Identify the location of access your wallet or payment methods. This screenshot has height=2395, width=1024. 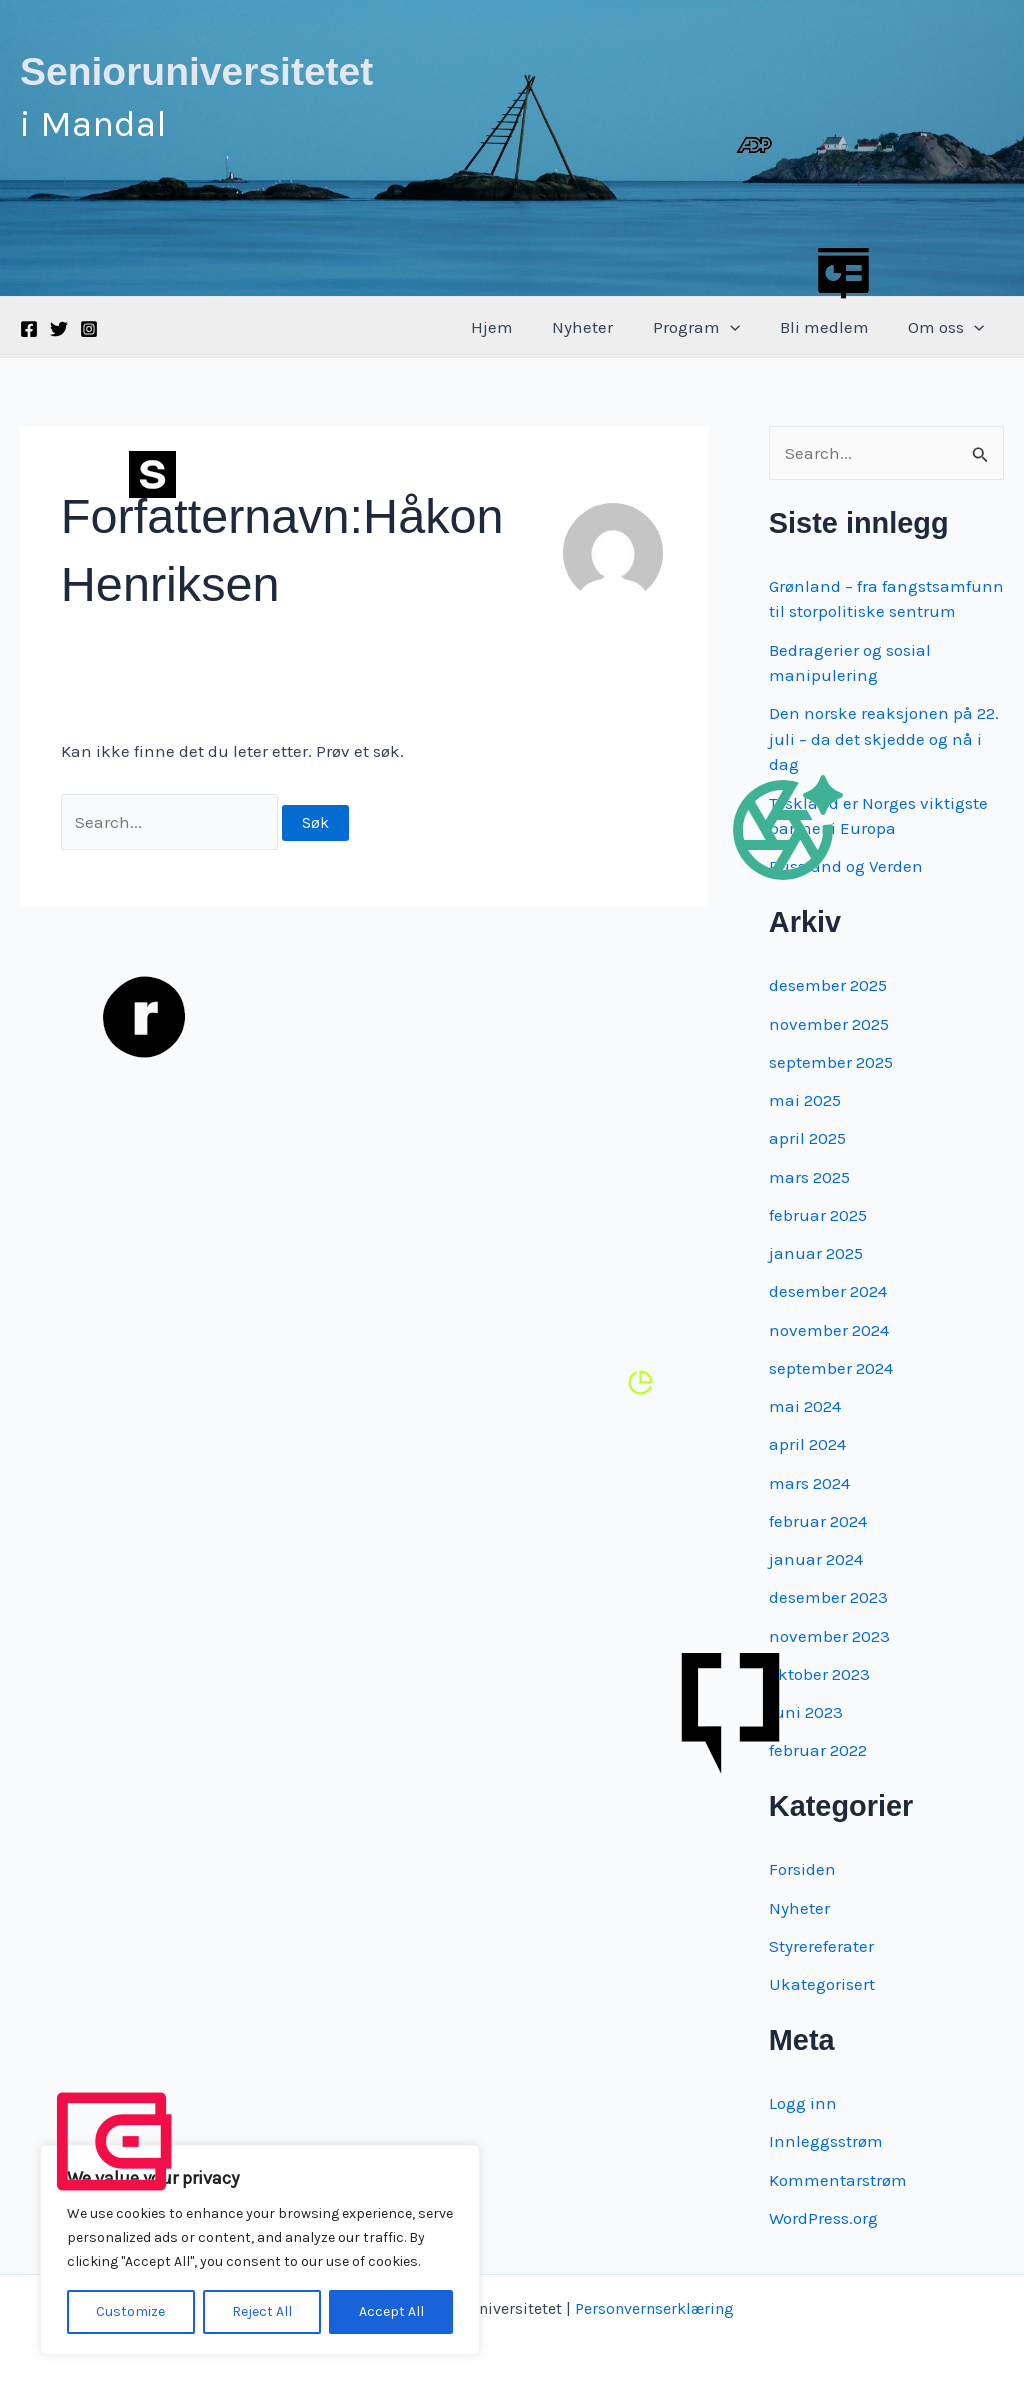
(111, 2141).